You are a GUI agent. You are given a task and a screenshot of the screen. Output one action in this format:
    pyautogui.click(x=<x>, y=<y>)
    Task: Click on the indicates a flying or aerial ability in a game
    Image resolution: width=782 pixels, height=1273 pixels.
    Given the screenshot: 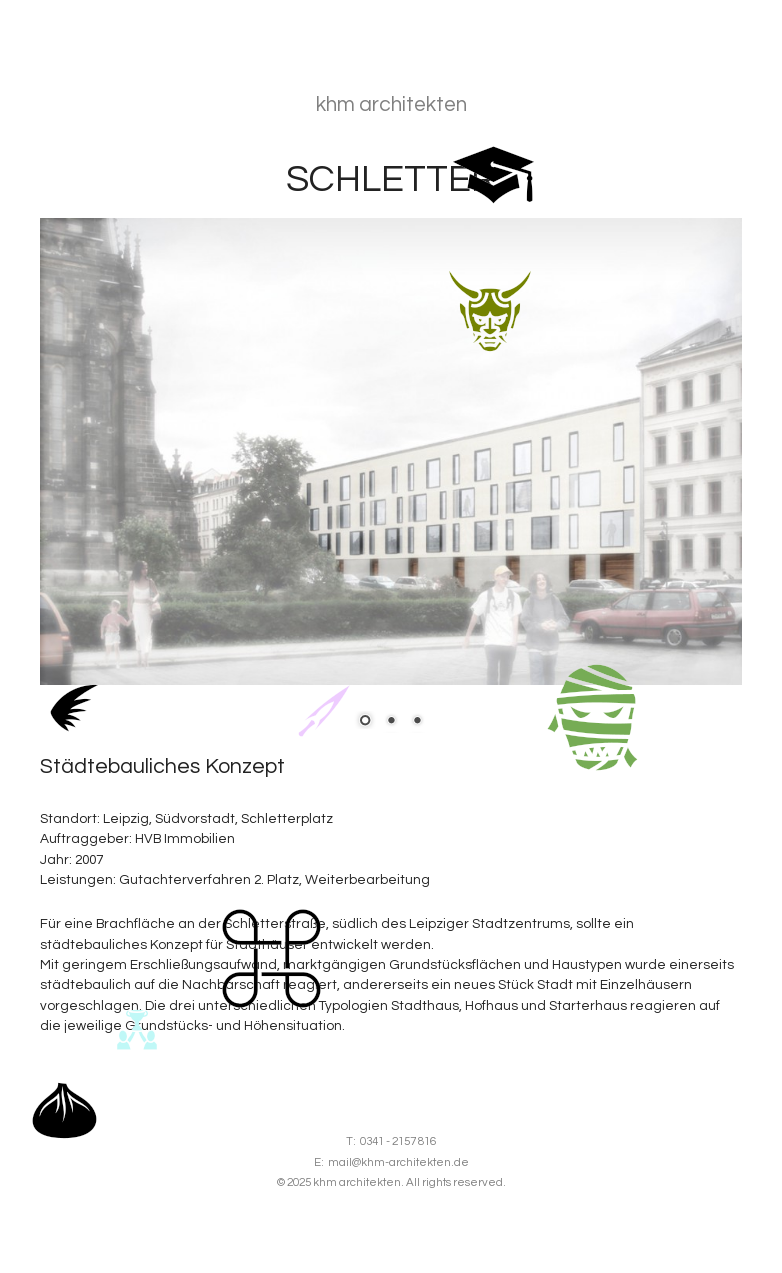 What is the action you would take?
    pyautogui.click(x=74, y=707)
    